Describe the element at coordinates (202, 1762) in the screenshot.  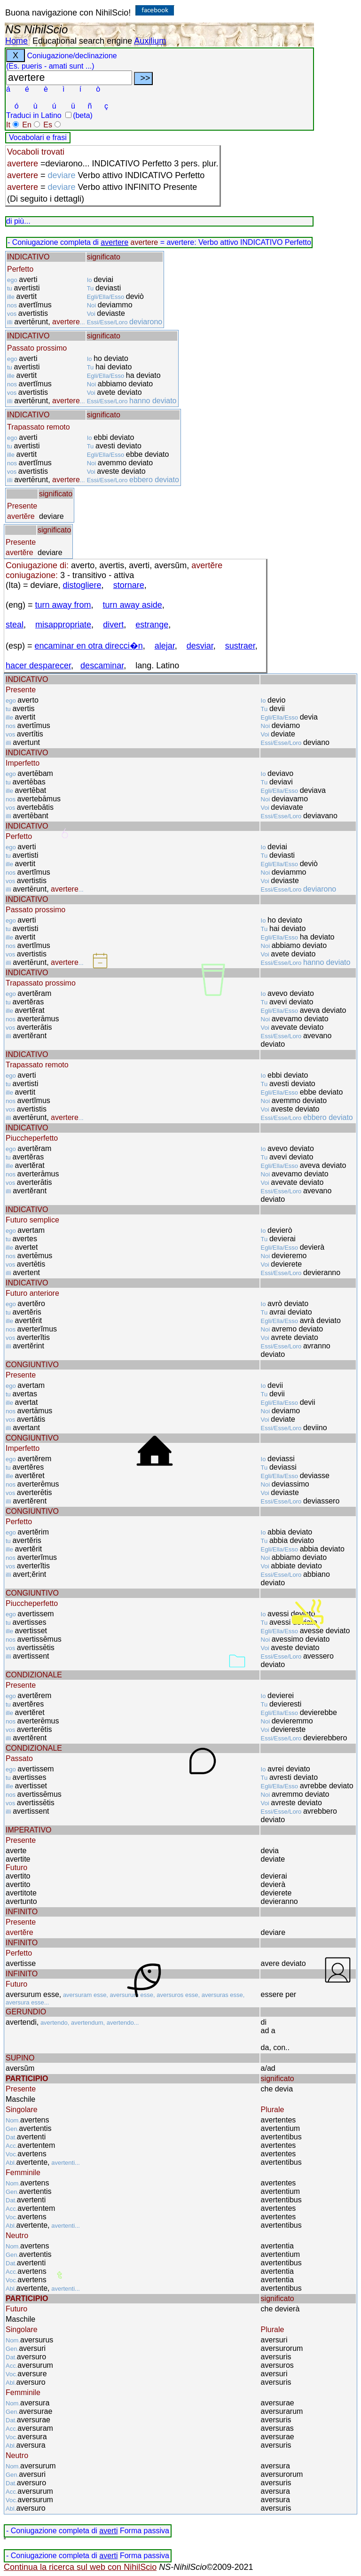
I see `open chat or messaging` at that location.